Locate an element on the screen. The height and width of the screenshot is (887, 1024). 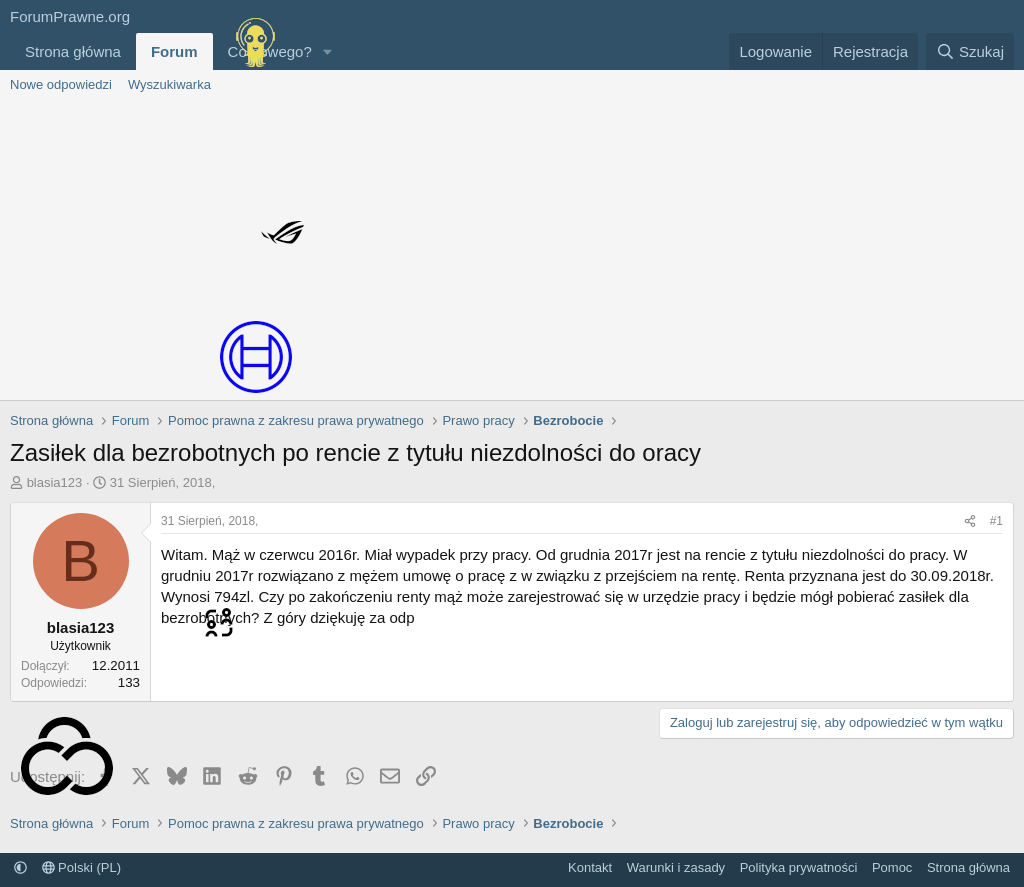
argo cd logo - a gitops continuous delivery tool is located at coordinates (255, 42).